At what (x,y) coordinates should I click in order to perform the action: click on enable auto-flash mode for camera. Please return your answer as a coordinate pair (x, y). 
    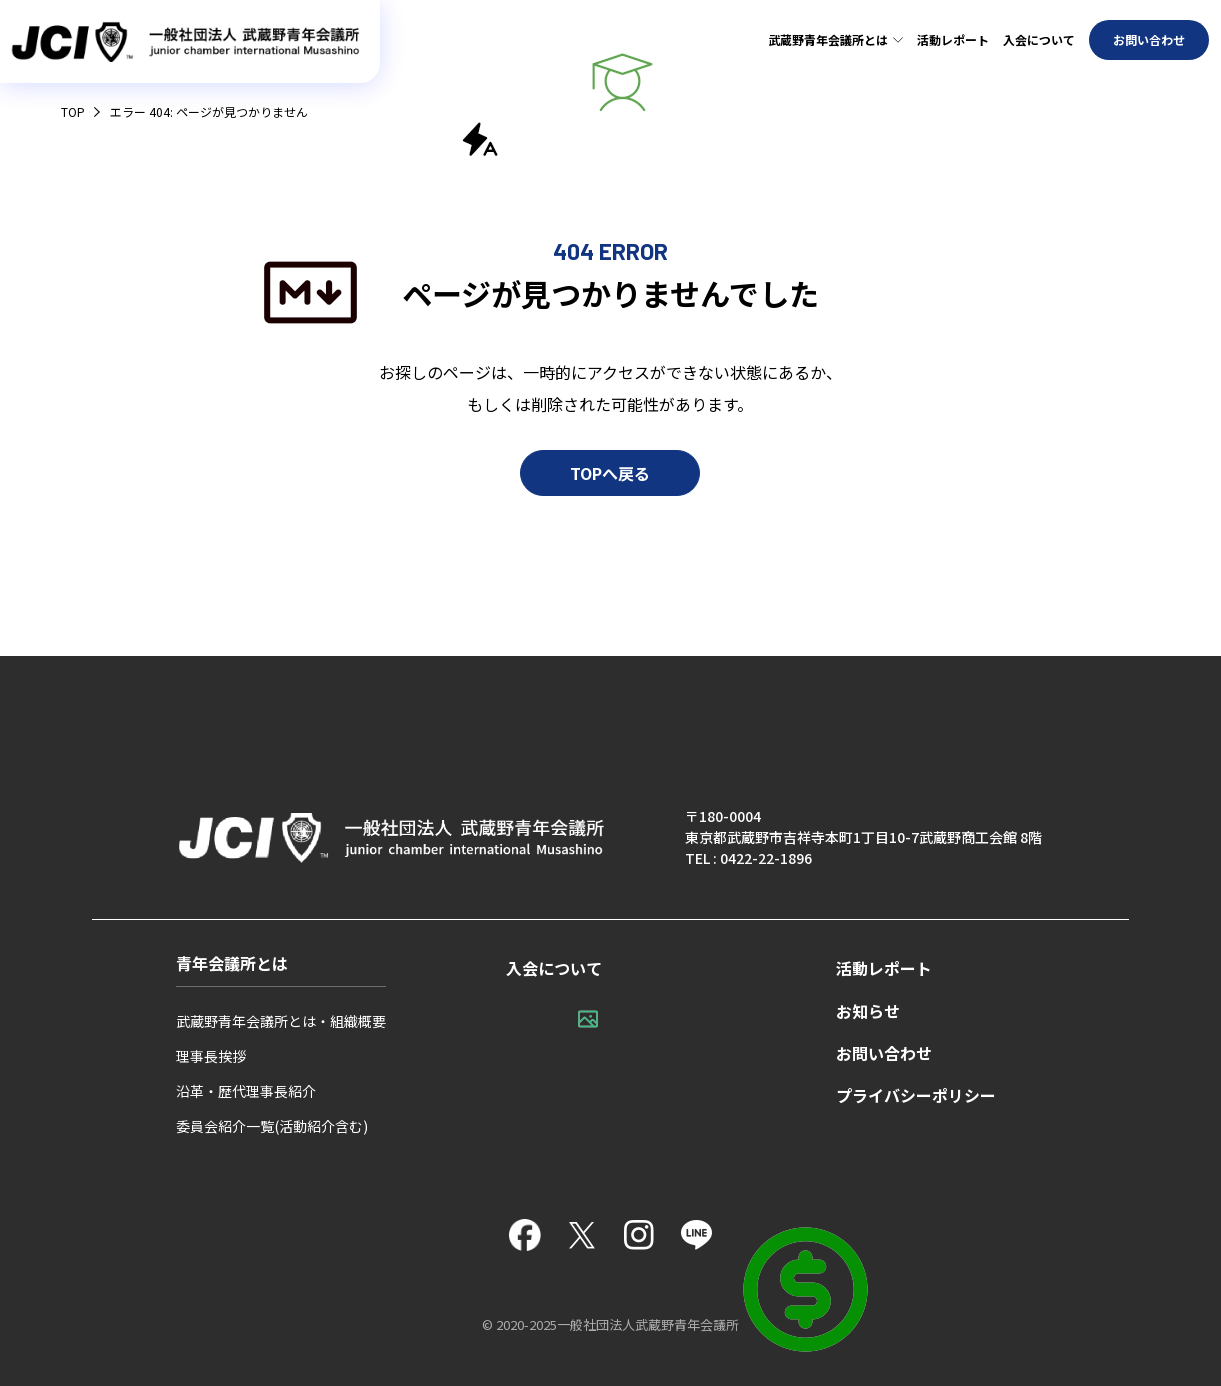
    Looking at the image, I should click on (479, 140).